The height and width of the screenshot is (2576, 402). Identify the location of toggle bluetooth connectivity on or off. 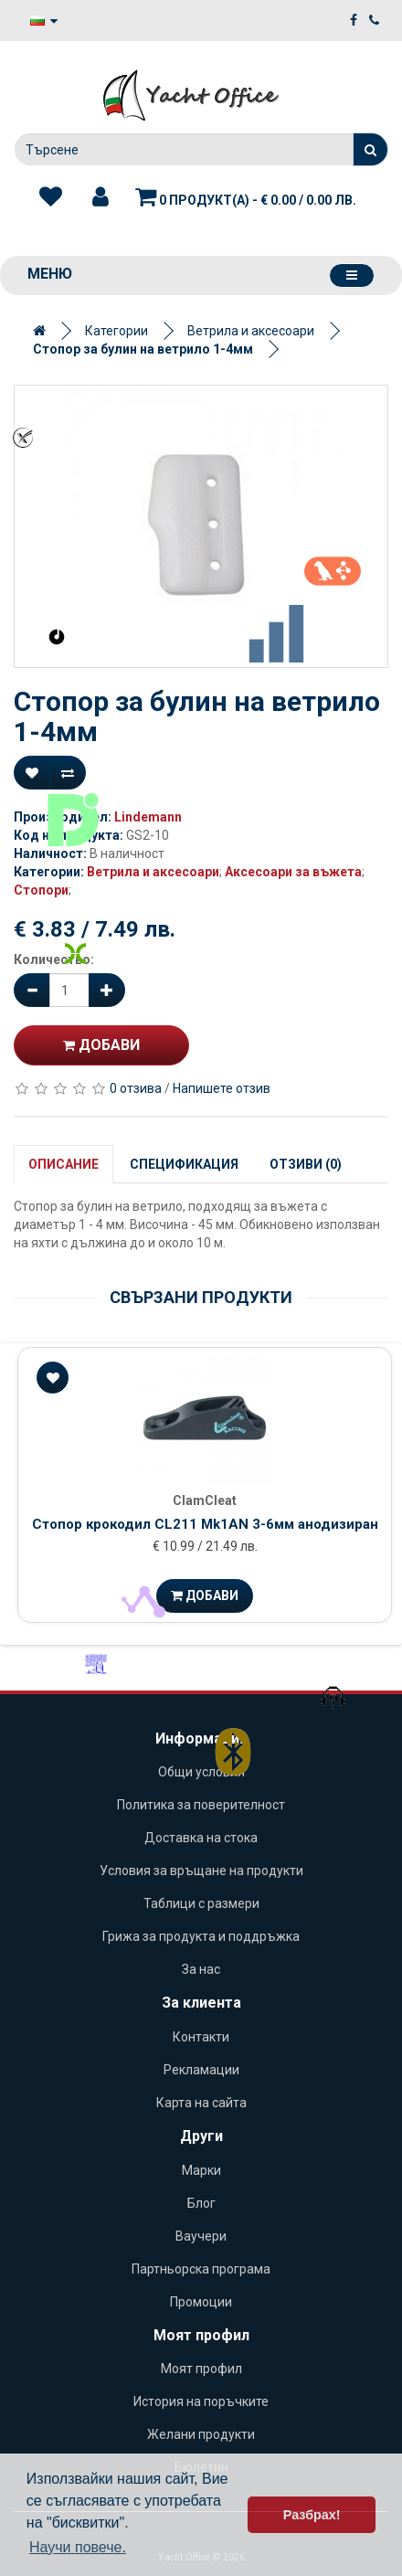
(233, 1752).